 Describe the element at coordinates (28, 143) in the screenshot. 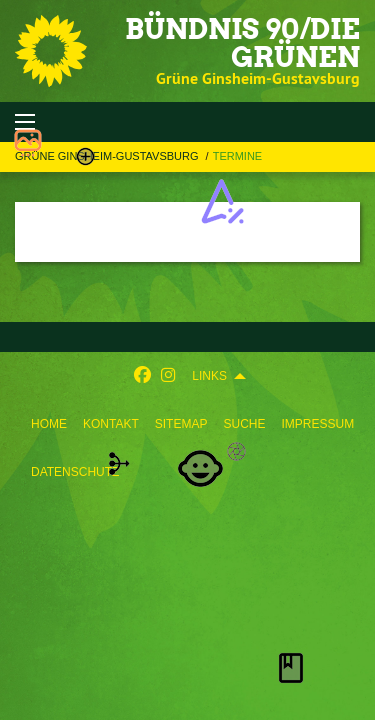

I see `start a photo slideshow` at that location.